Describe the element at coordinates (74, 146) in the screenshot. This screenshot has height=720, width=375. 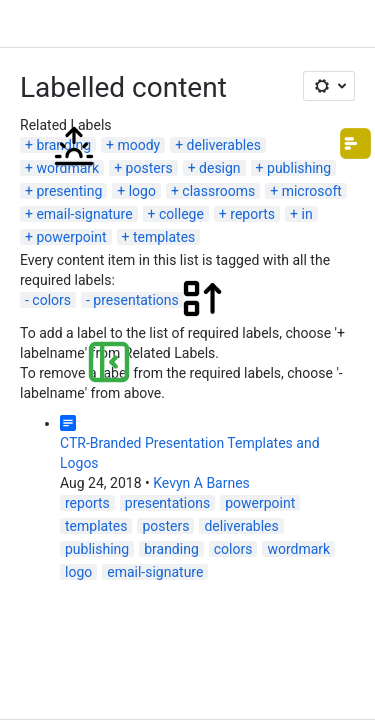
I see `set a morning alarm or wake-up time` at that location.